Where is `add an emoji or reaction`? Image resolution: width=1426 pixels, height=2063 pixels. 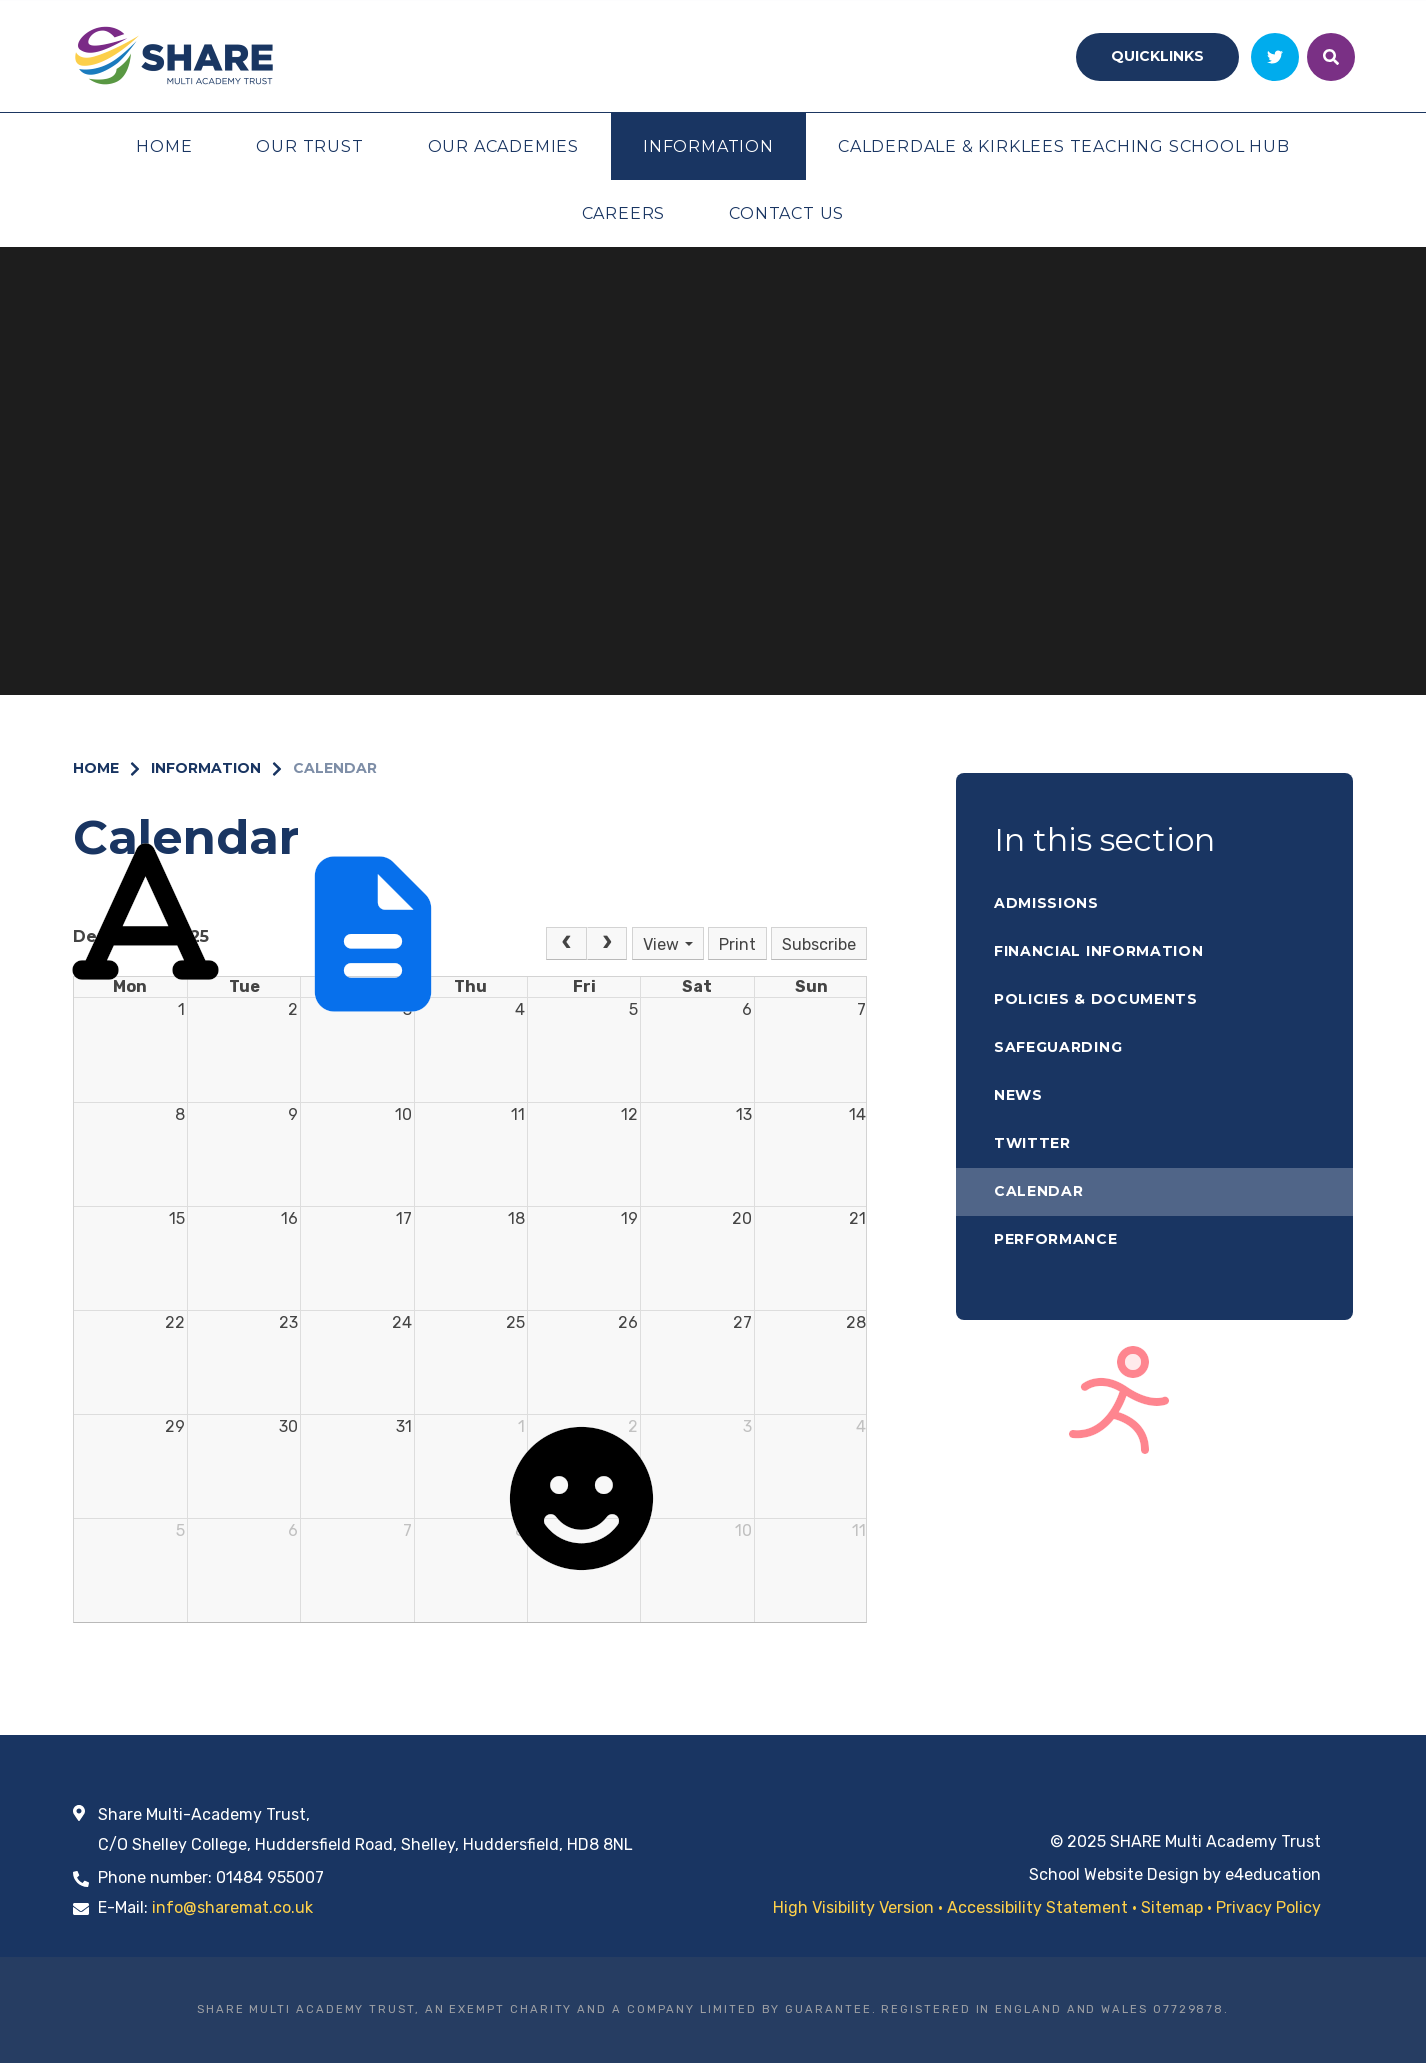 add an emoji or reaction is located at coordinates (581, 1498).